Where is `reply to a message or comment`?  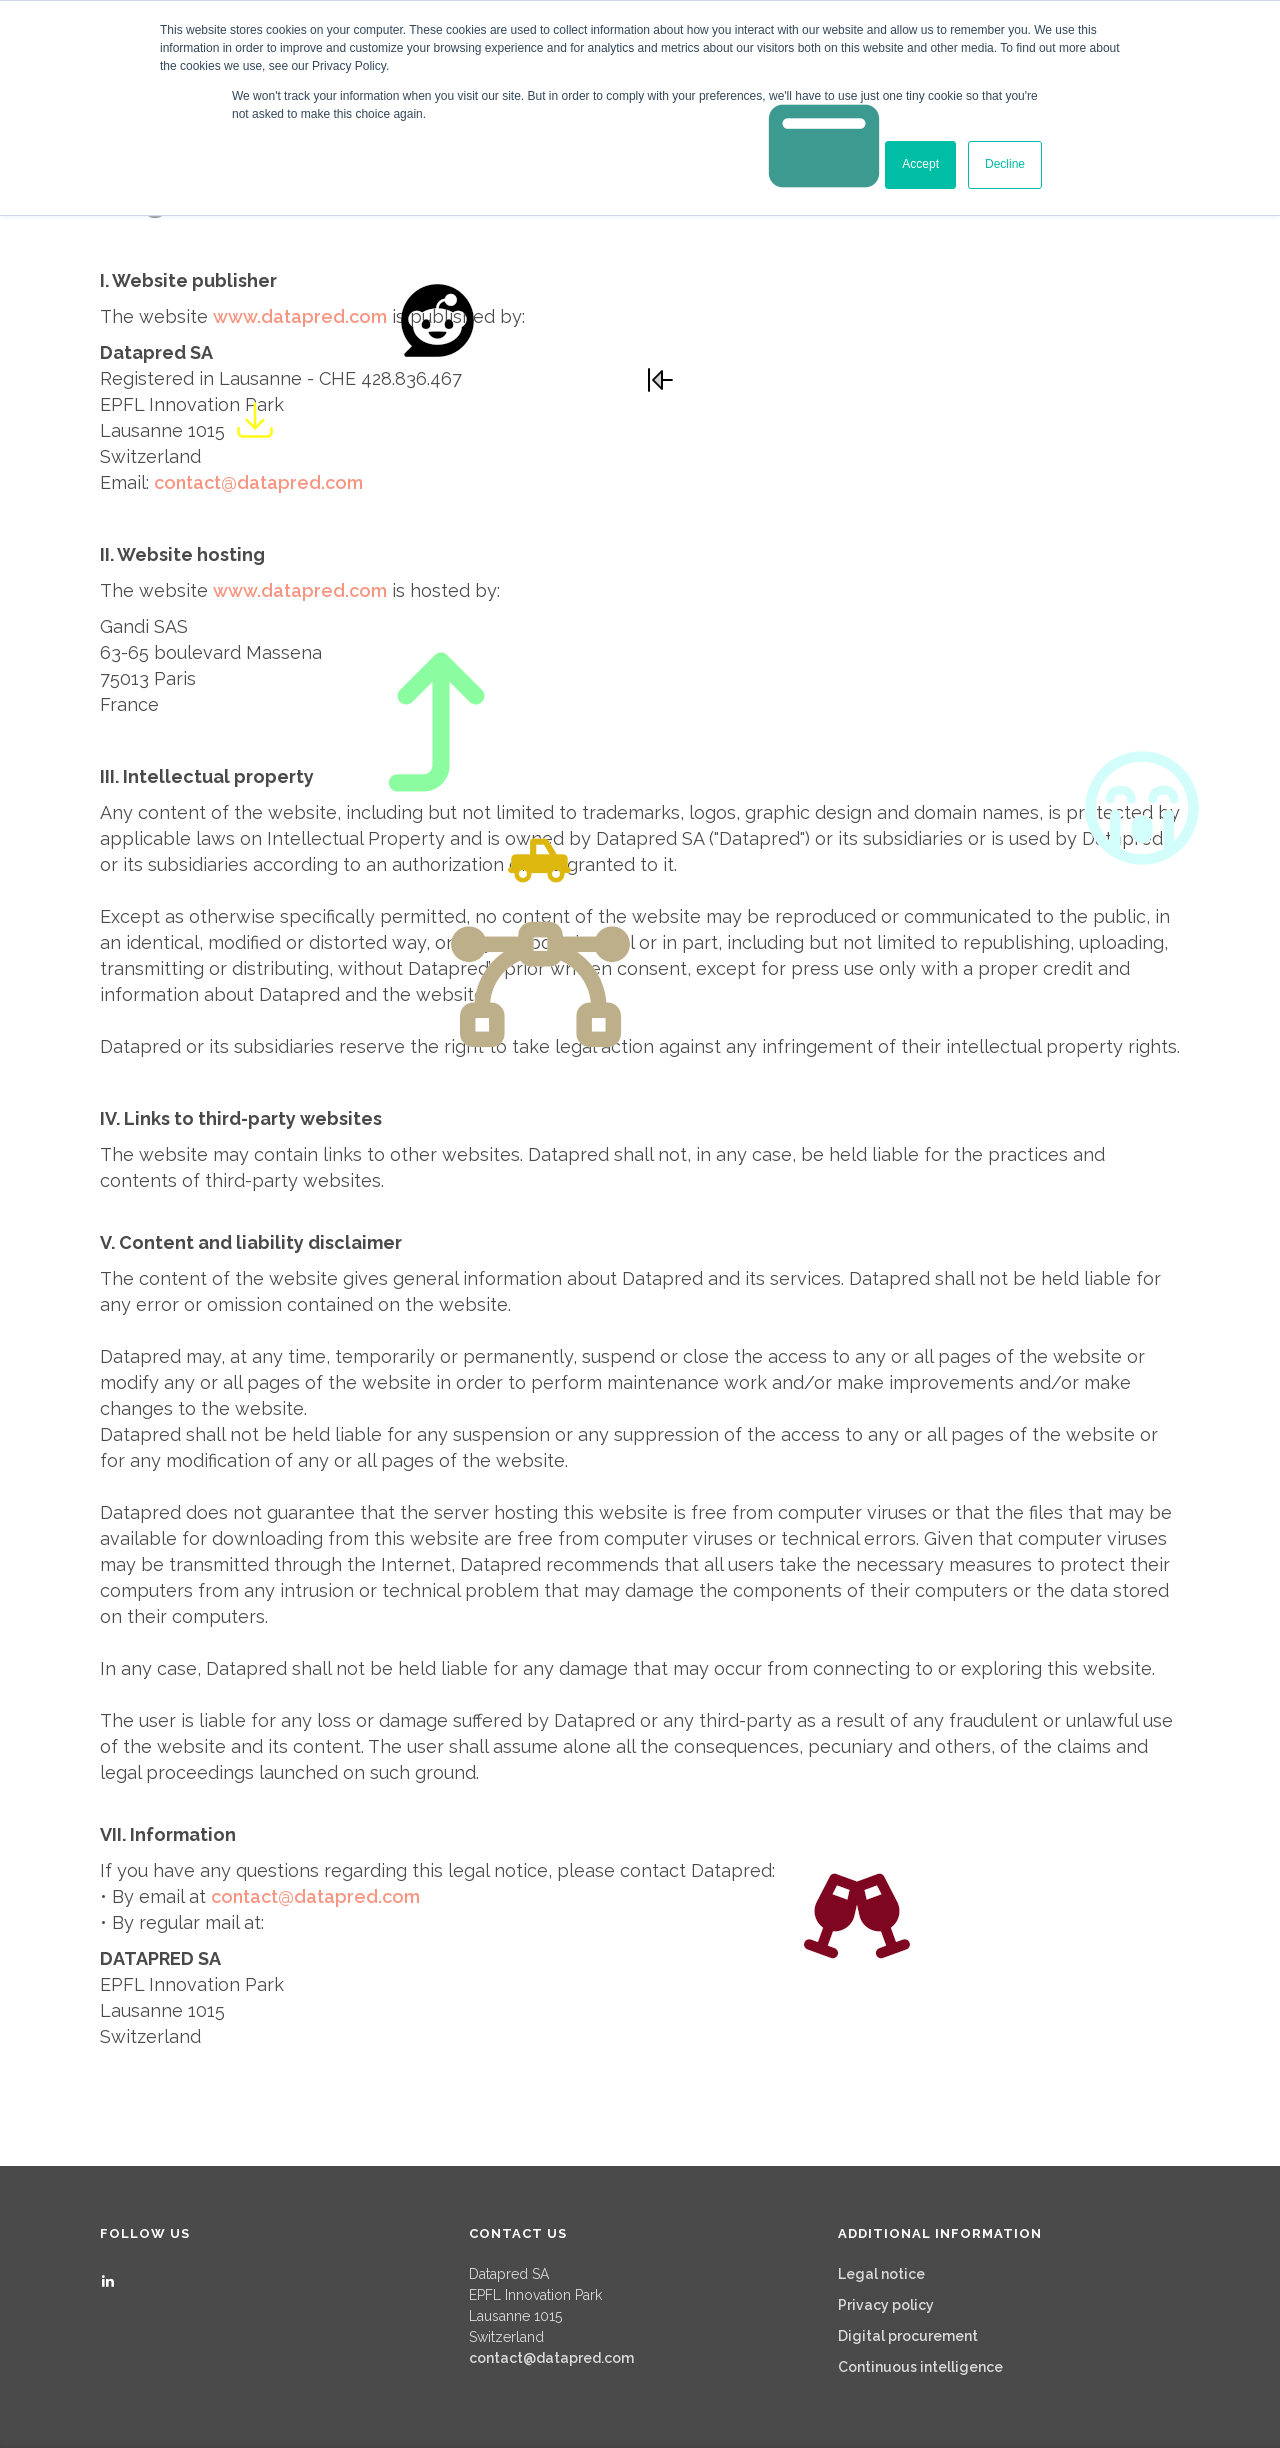 reply to a message or comment is located at coordinates (441, 722).